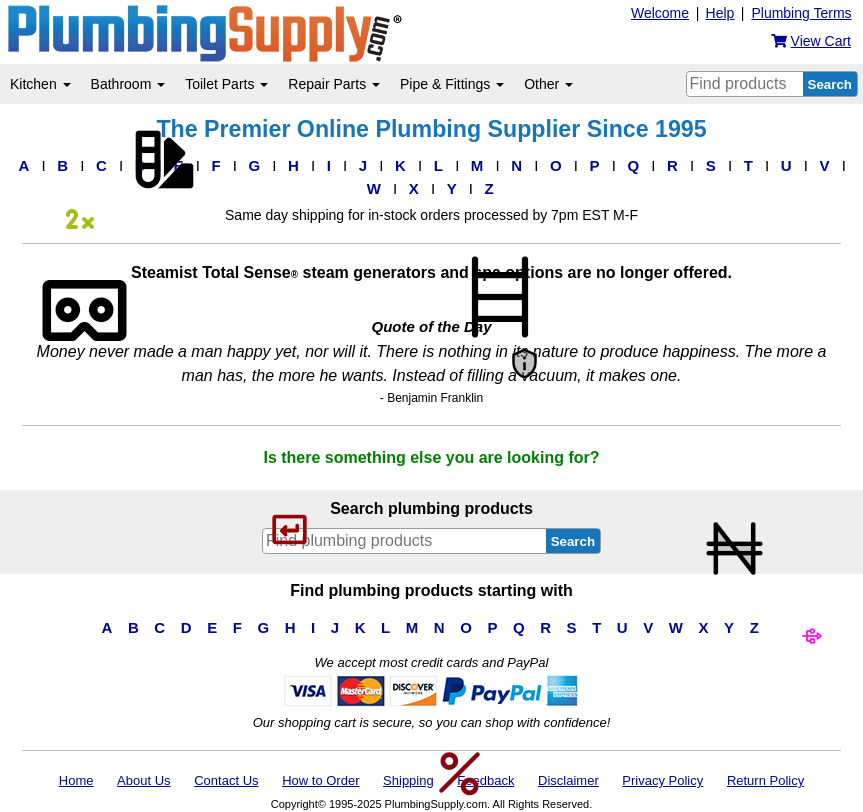 Image resolution: width=863 pixels, height=812 pixels. I want to click on view discount or sale information, so click(459, 772).